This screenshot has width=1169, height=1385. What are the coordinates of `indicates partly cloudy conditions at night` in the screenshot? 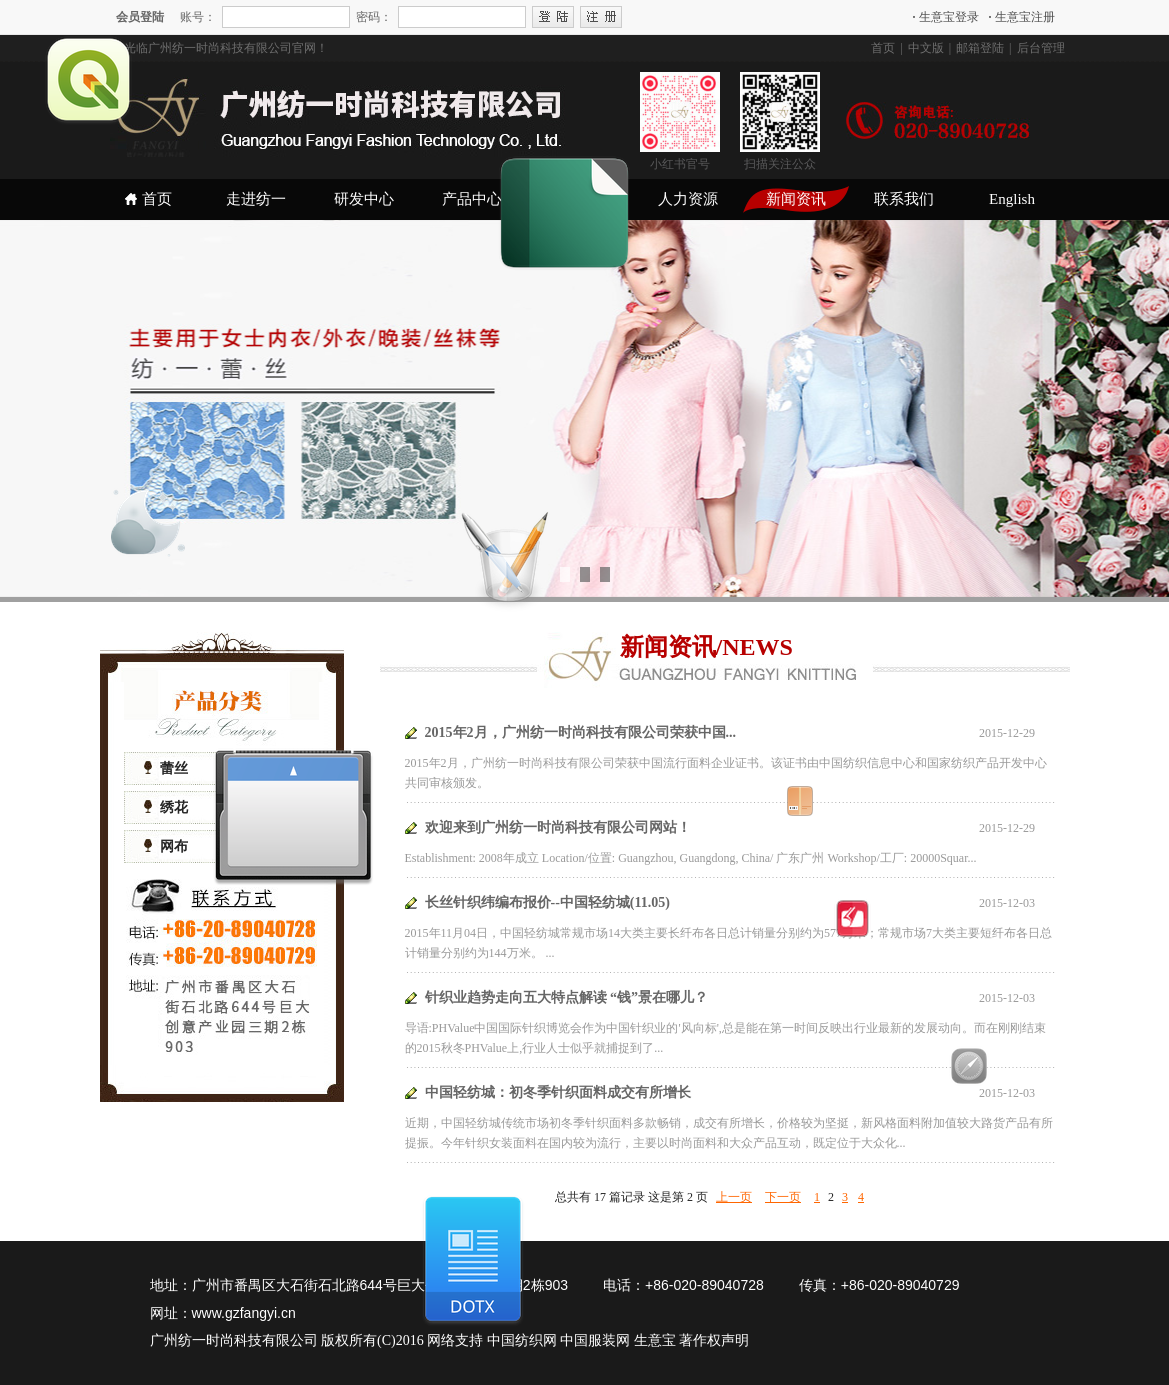 It's located at (148, 522).